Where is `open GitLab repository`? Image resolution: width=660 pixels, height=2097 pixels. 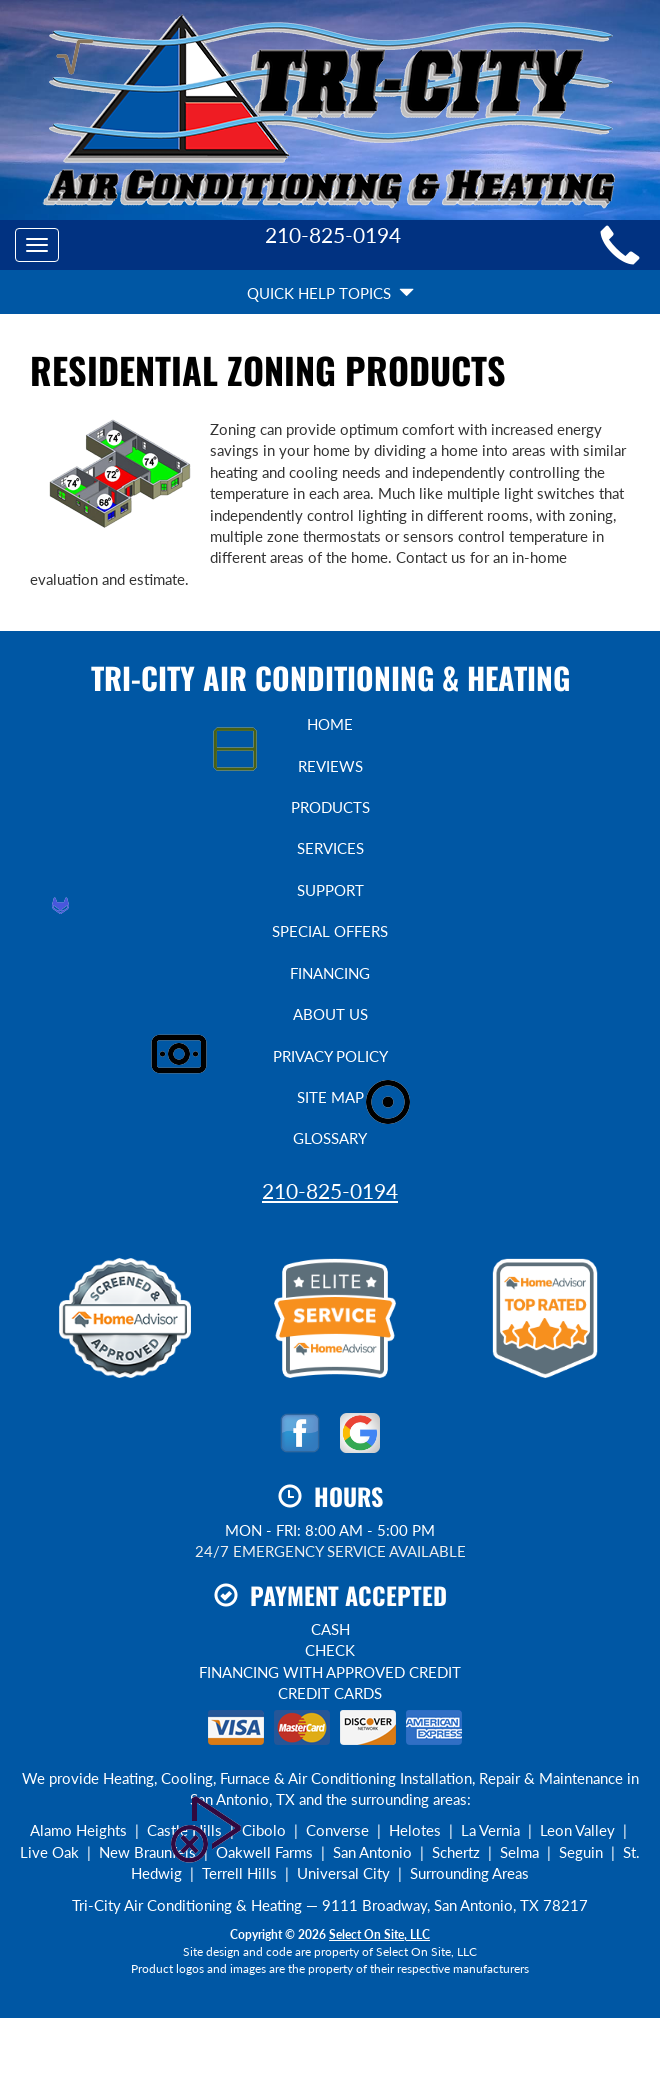
open GitLab repository is located at coordinates (60, 905).